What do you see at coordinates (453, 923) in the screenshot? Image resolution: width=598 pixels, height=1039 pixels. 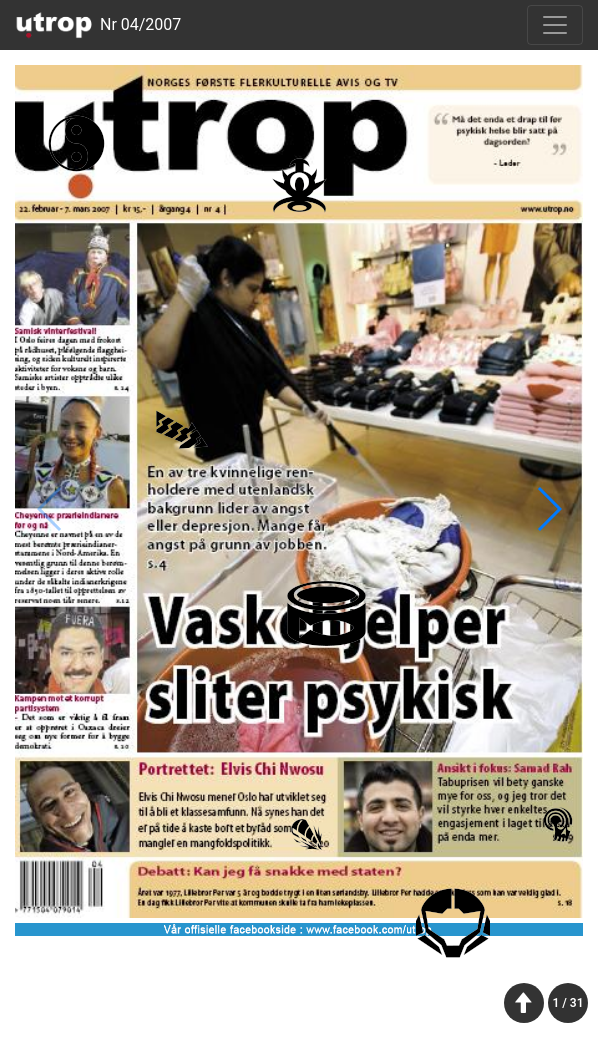 I see `launch Metroid or Samus-themed game content` at bounding box center [453, 923].